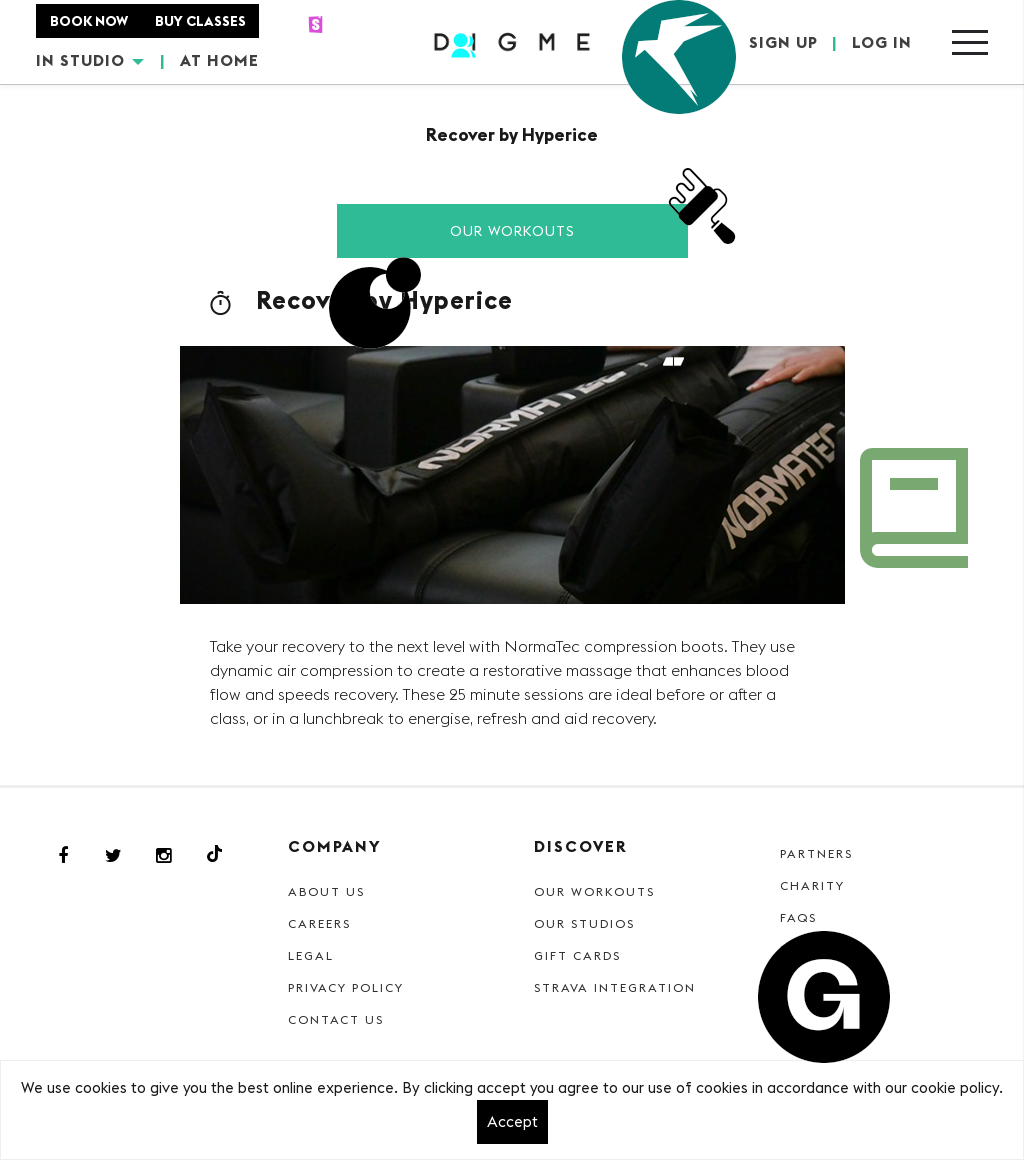 This screenshot has height=1160, width=1024. I want to click on open your library or reading list, so click(914, 508).